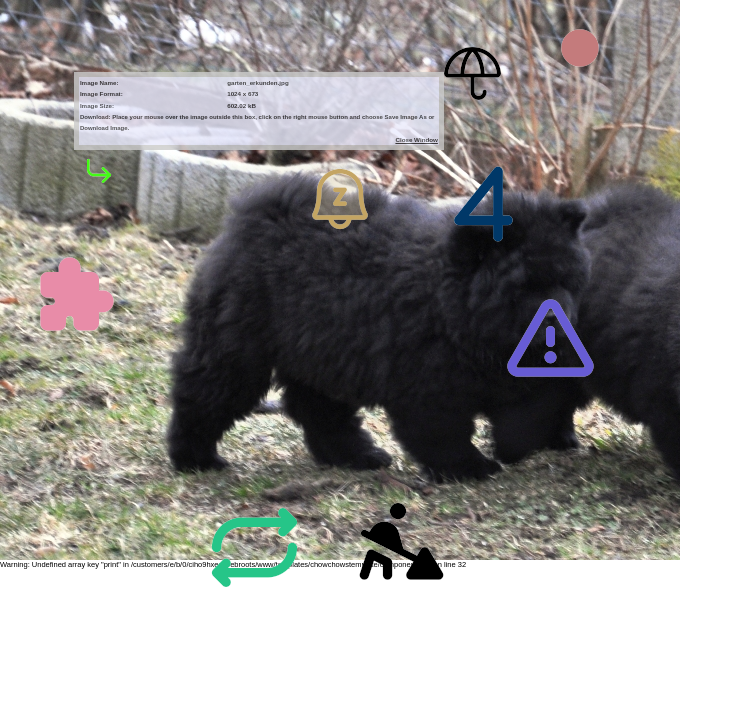 This screenshot has width=739, height=720. What do you see at coordinates (472, 73) in the screenshot?
I see `view weather protection or rain forecast` at bounding box center [472, 73].